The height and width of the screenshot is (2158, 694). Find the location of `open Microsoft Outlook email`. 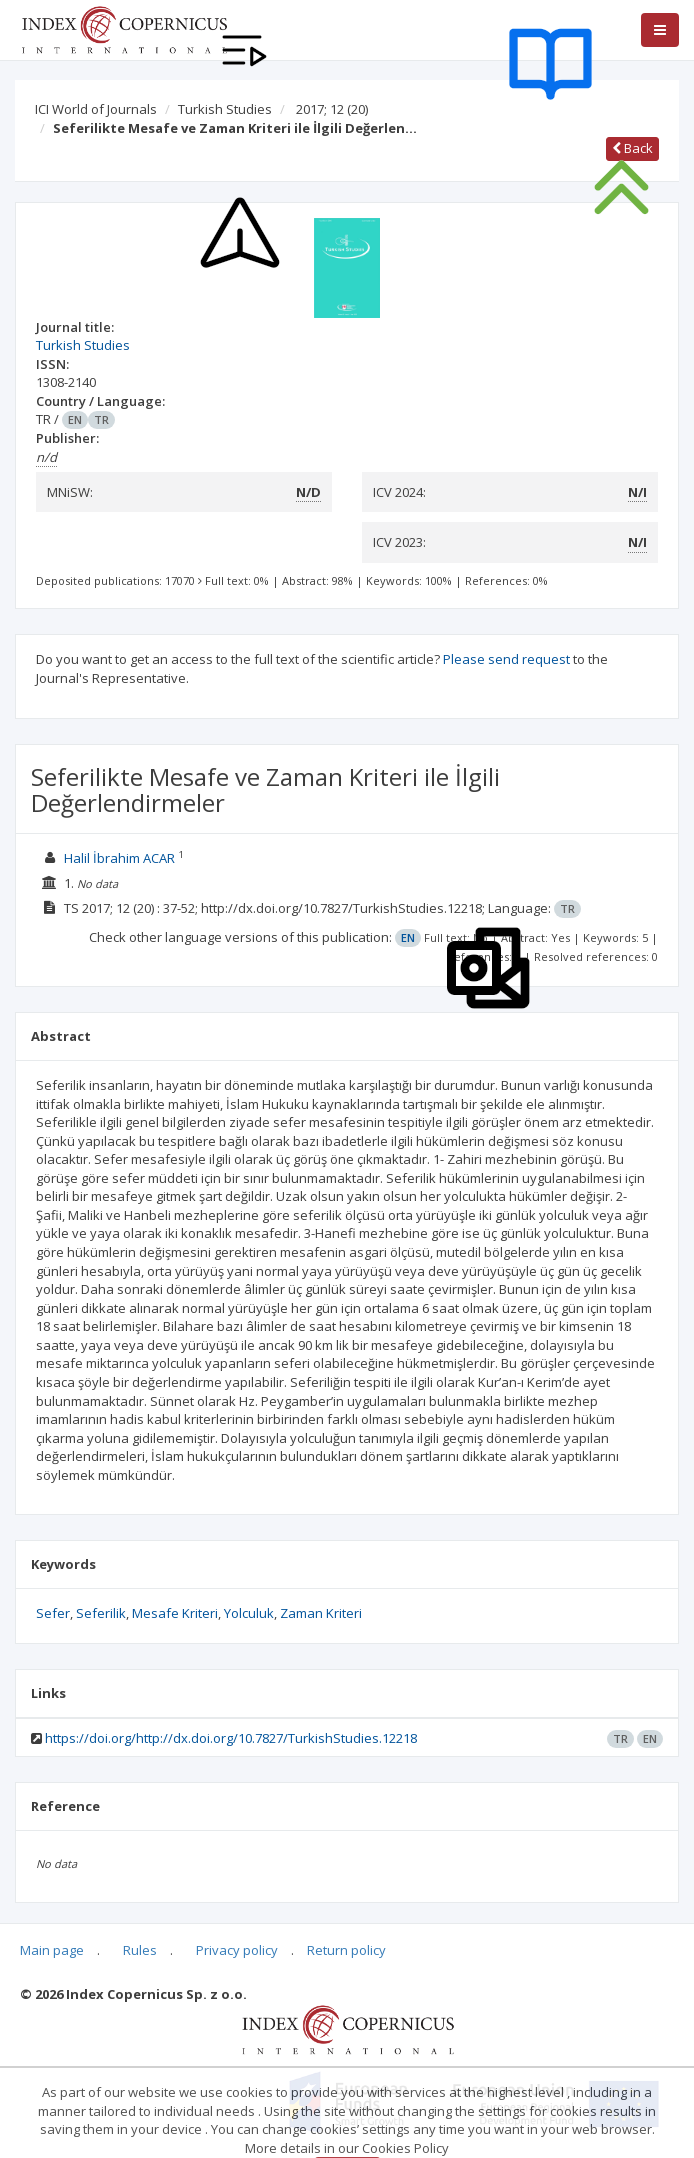

open Microsoft Outlook email is located at coordinates (489, 968).